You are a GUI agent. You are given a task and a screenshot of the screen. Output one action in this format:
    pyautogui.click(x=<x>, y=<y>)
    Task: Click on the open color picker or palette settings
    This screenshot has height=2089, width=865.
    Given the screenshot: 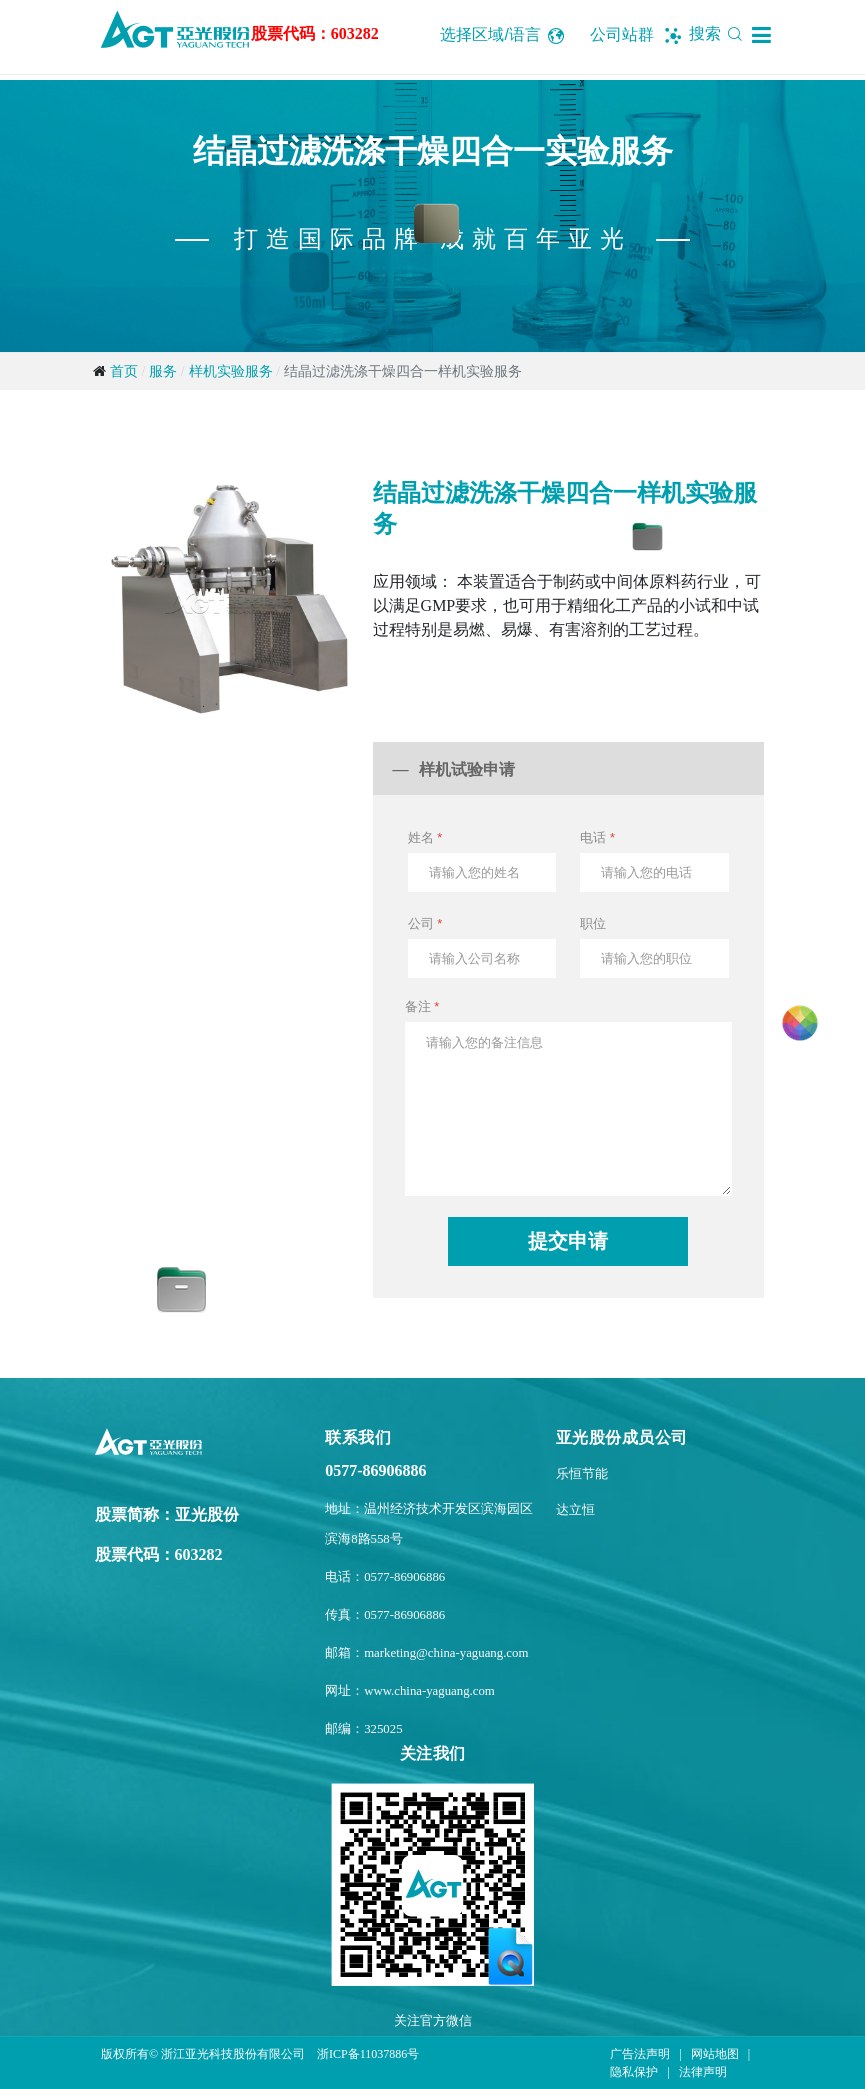 What is the action you would take?
    pyautogui.click(x=800, y=1023)
    